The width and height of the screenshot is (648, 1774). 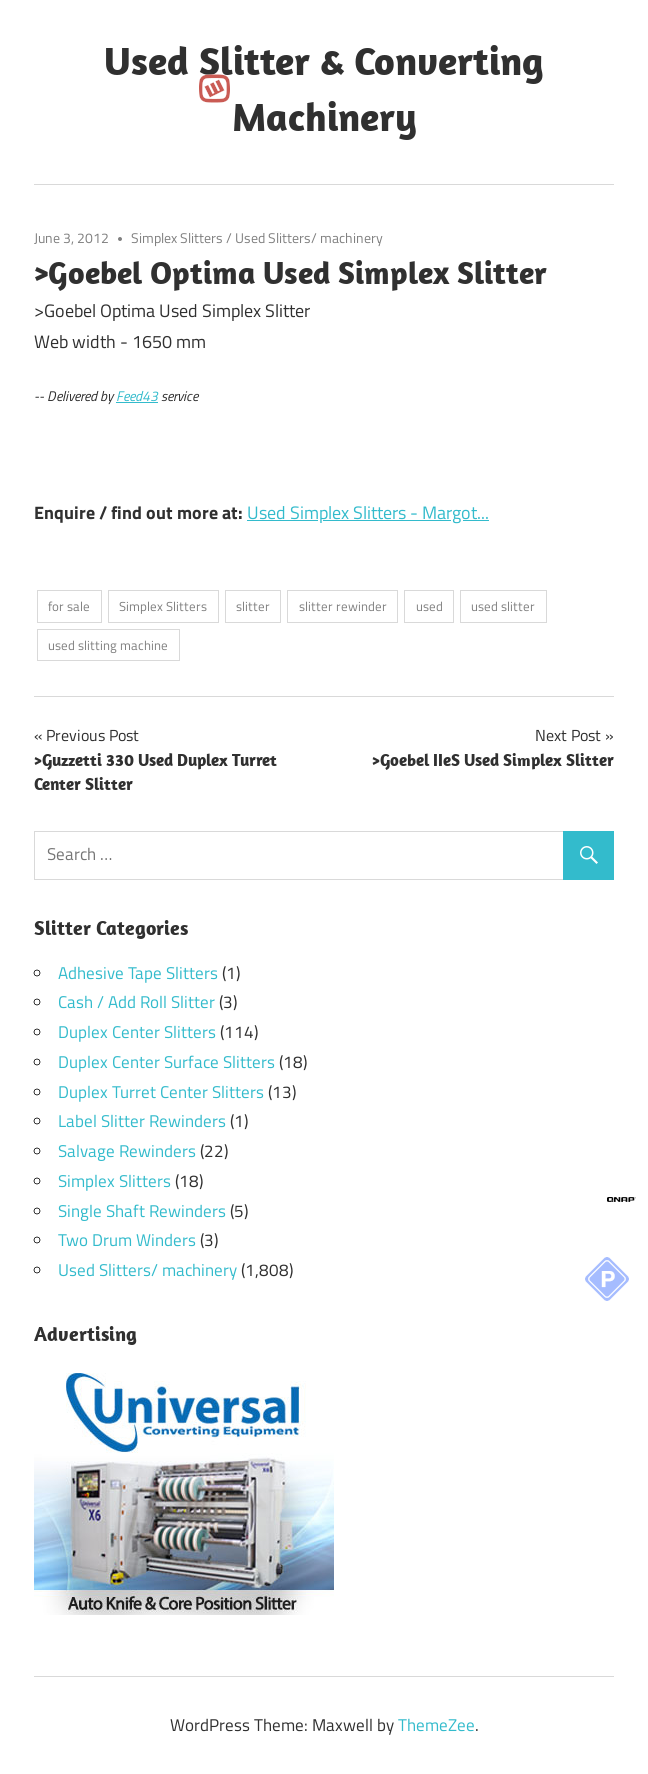 I want to click on pre-commit logo, so click(x=607, y=1279).